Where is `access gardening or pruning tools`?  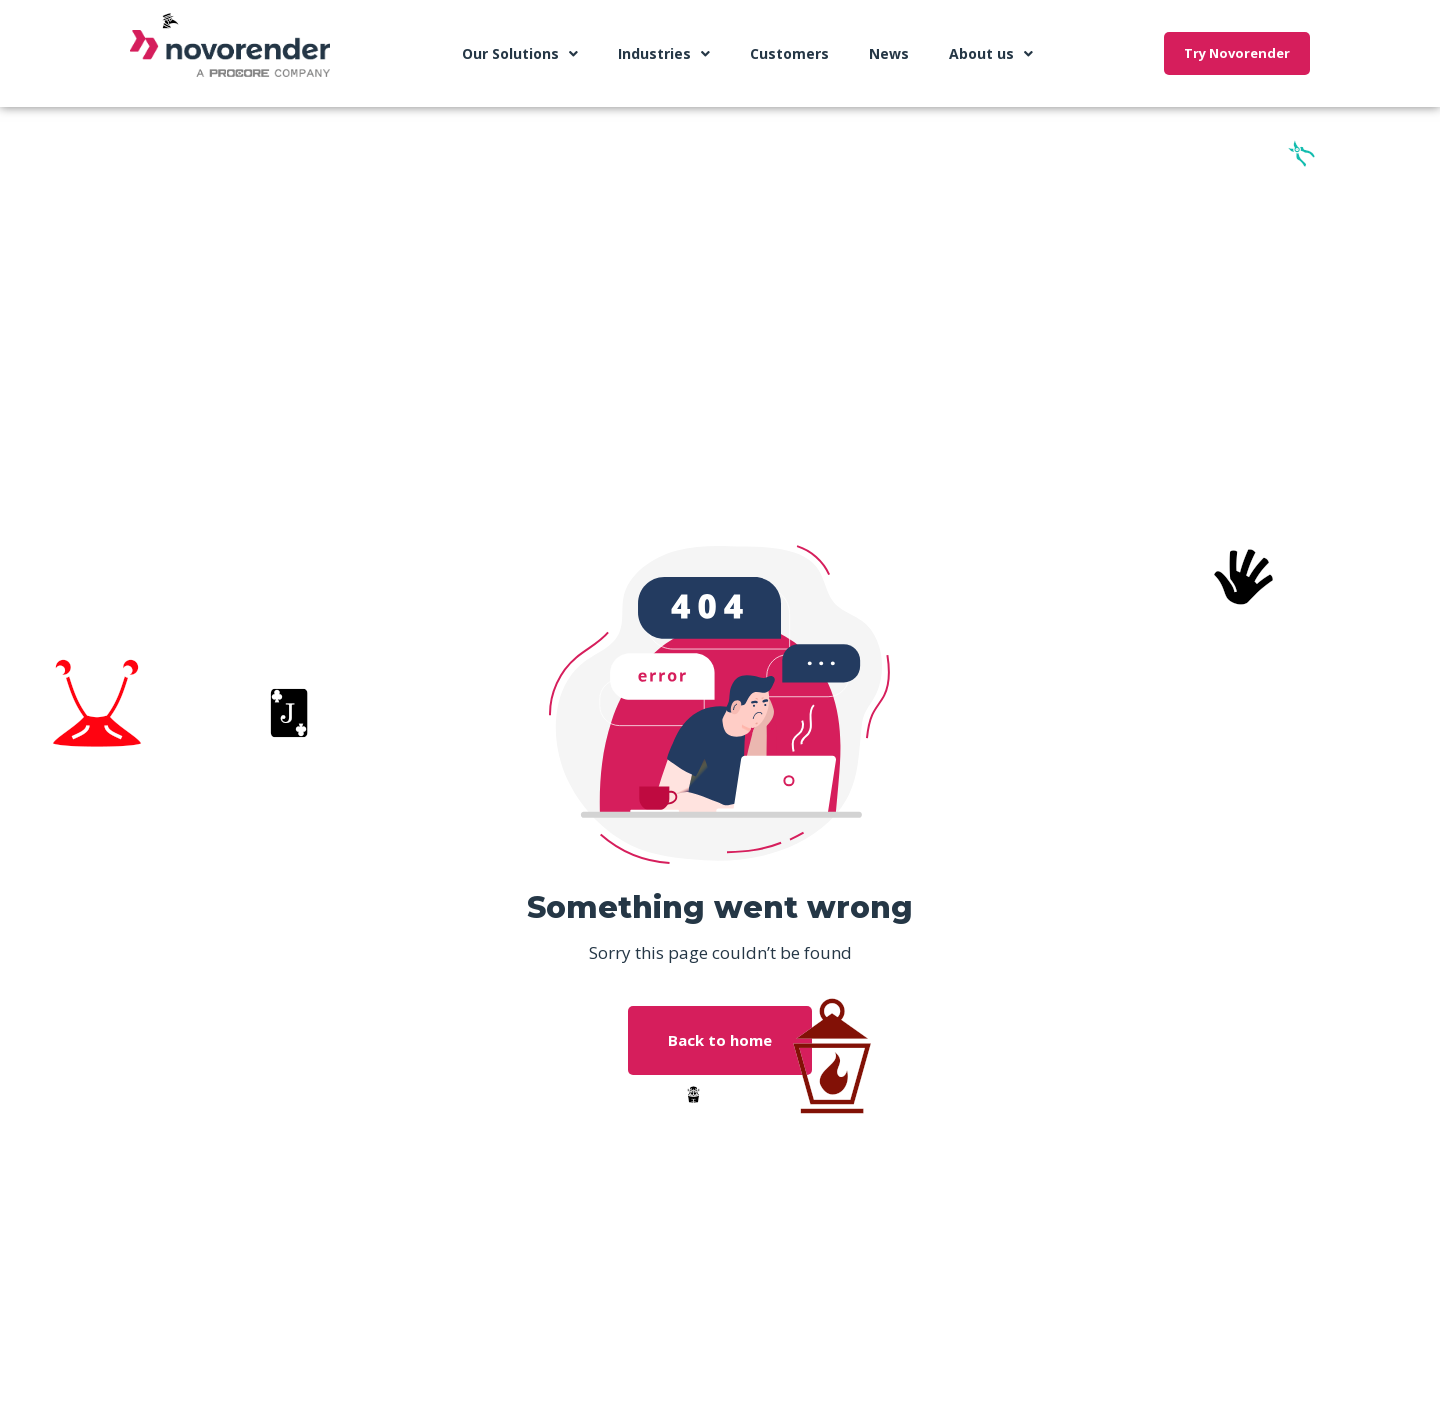
access gardening or pruning tools is located at coordinates (1301, 153).